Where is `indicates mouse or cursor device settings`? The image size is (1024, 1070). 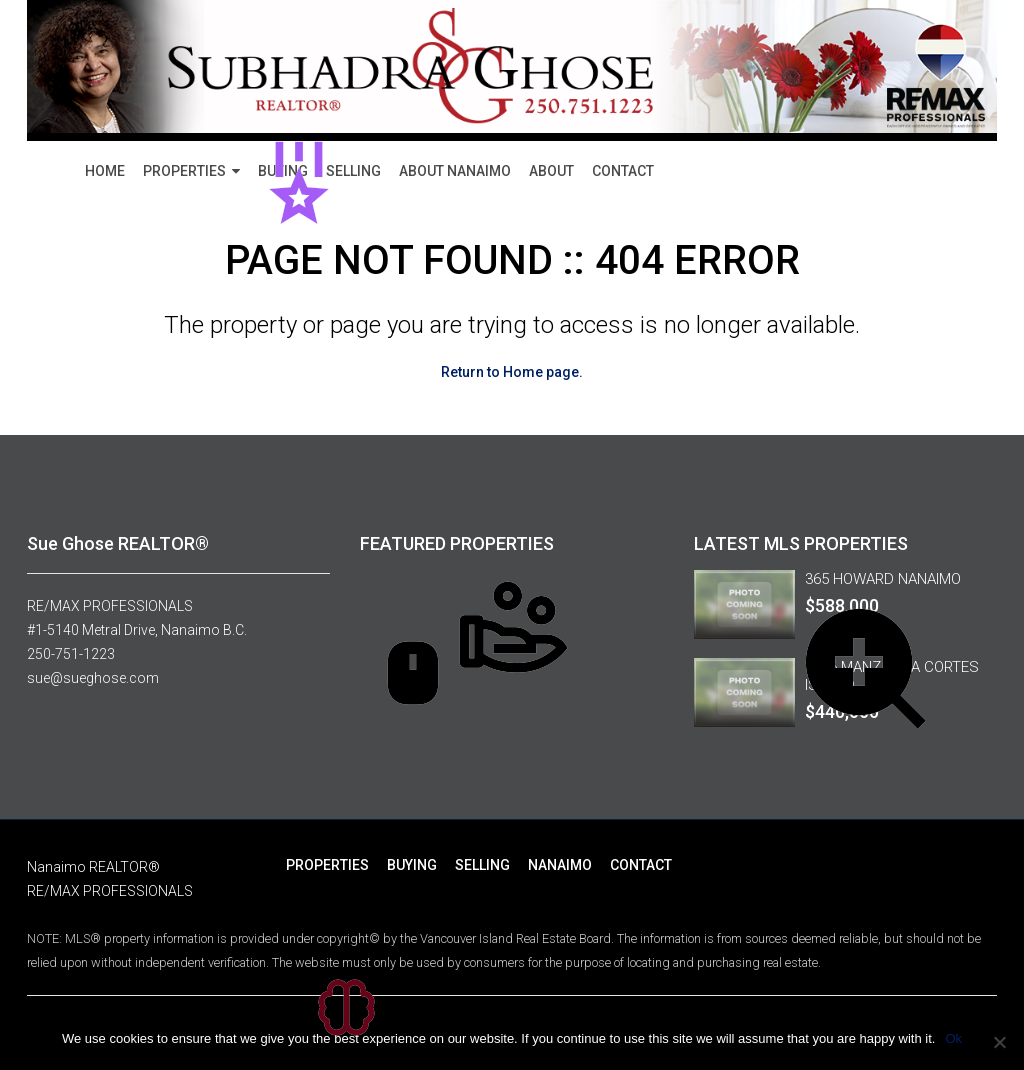 indicates mouse or cursor device settings is located at coordinates (413, 673).